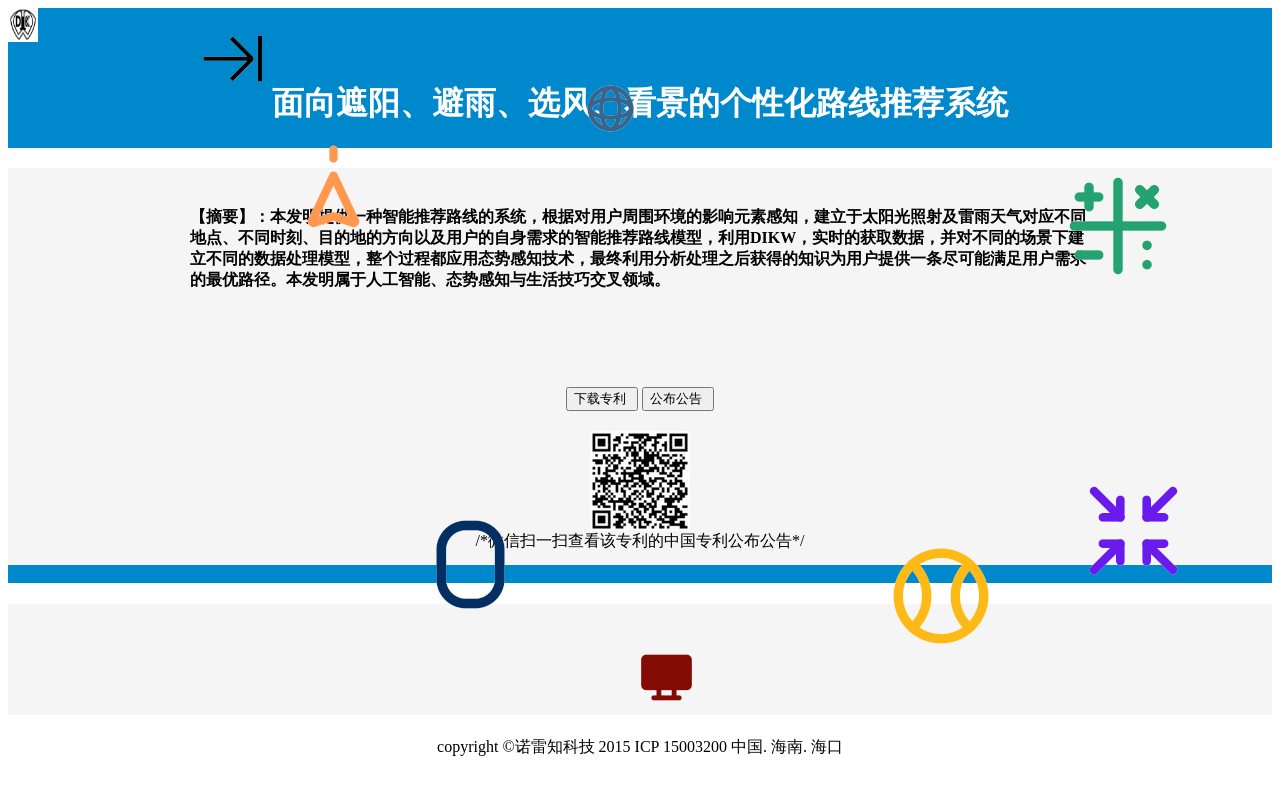 This screenshot has height=795, width=1280. I want to click on minimize or collapse a window, so click(1133, 530).